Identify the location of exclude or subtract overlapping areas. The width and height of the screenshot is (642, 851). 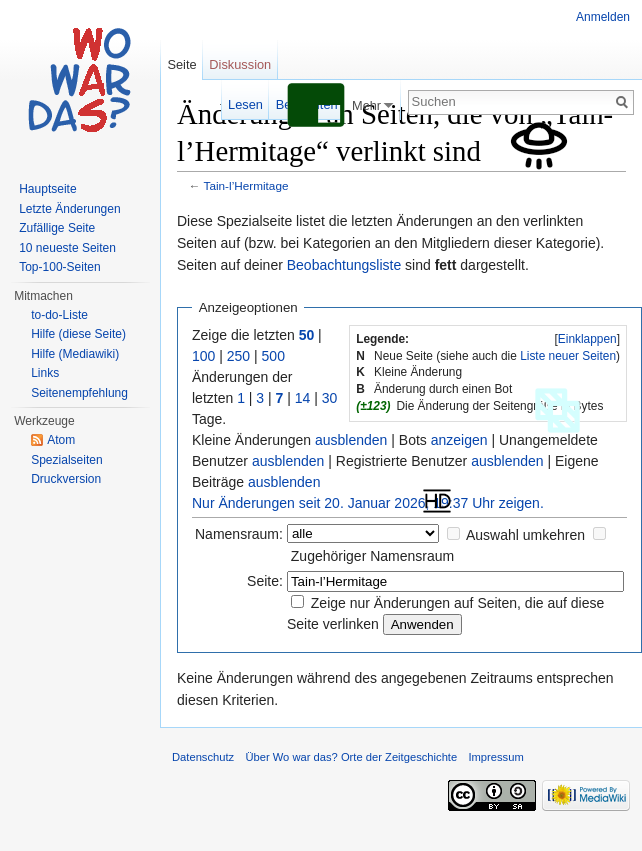
(557, 410).